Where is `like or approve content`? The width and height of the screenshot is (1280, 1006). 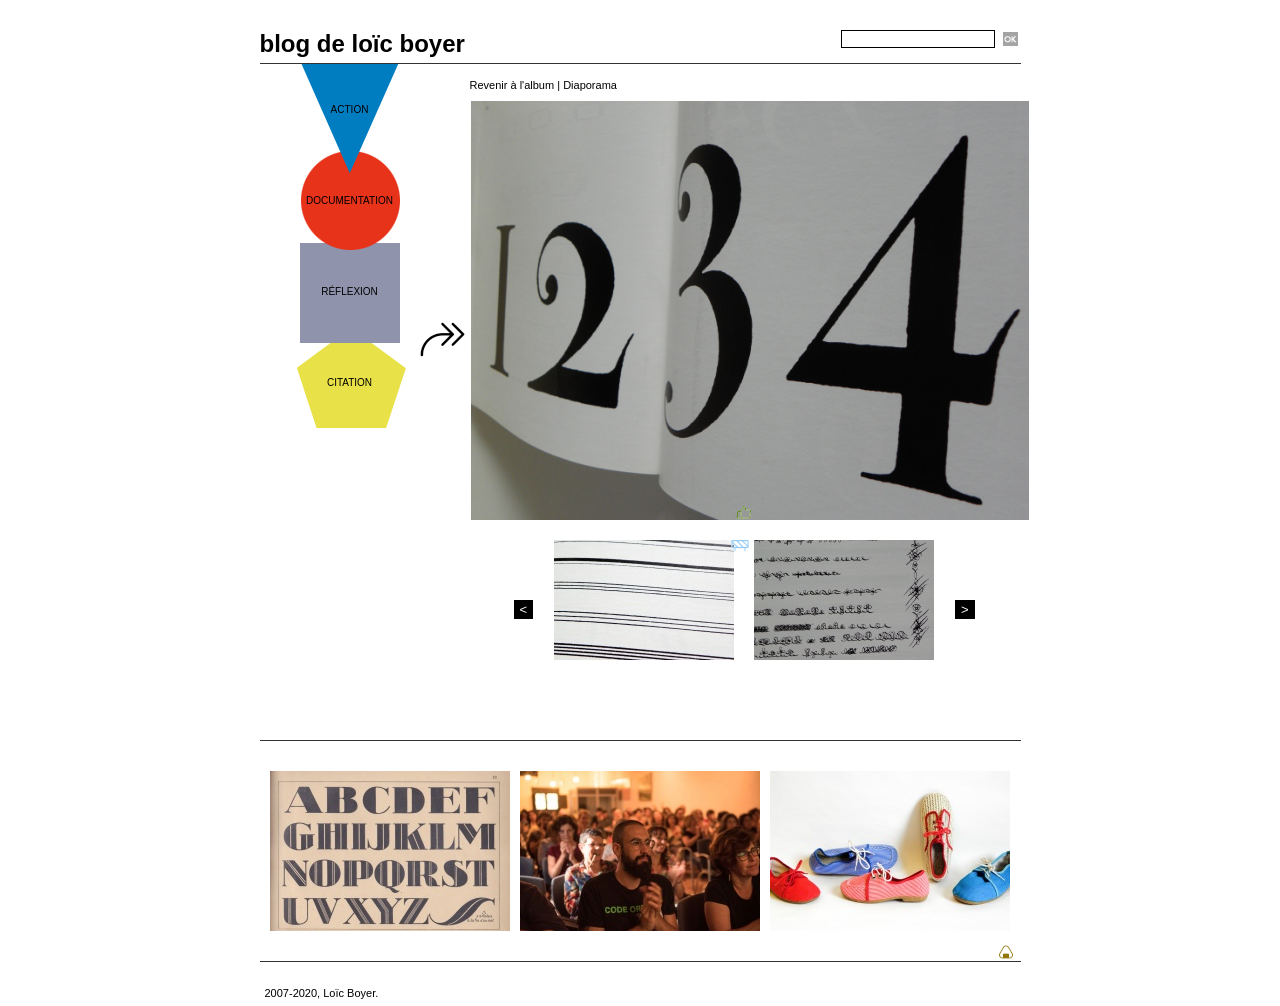
like or approve content is located at coordinates (744, 513).